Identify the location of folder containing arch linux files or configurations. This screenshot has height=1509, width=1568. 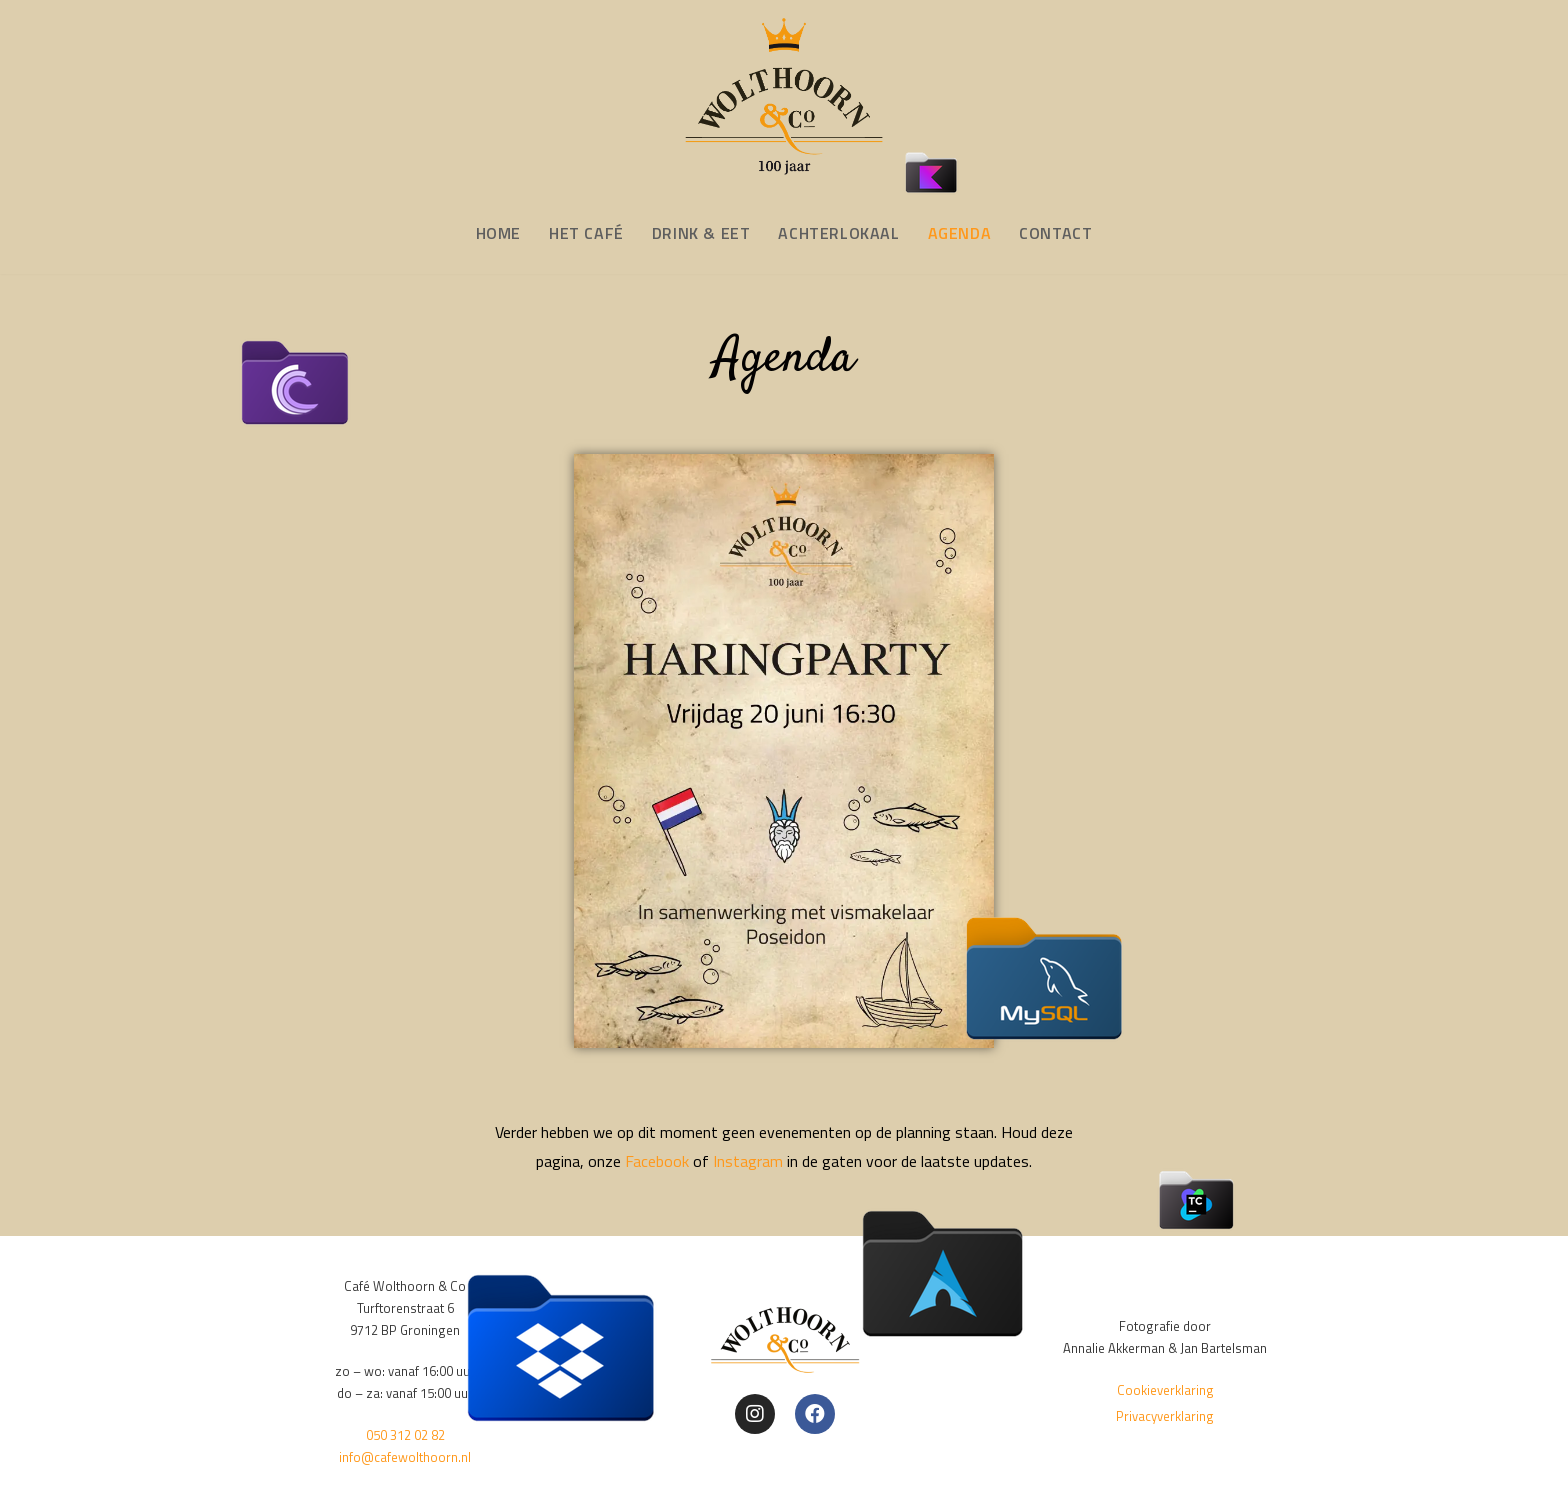
(942, 1278).